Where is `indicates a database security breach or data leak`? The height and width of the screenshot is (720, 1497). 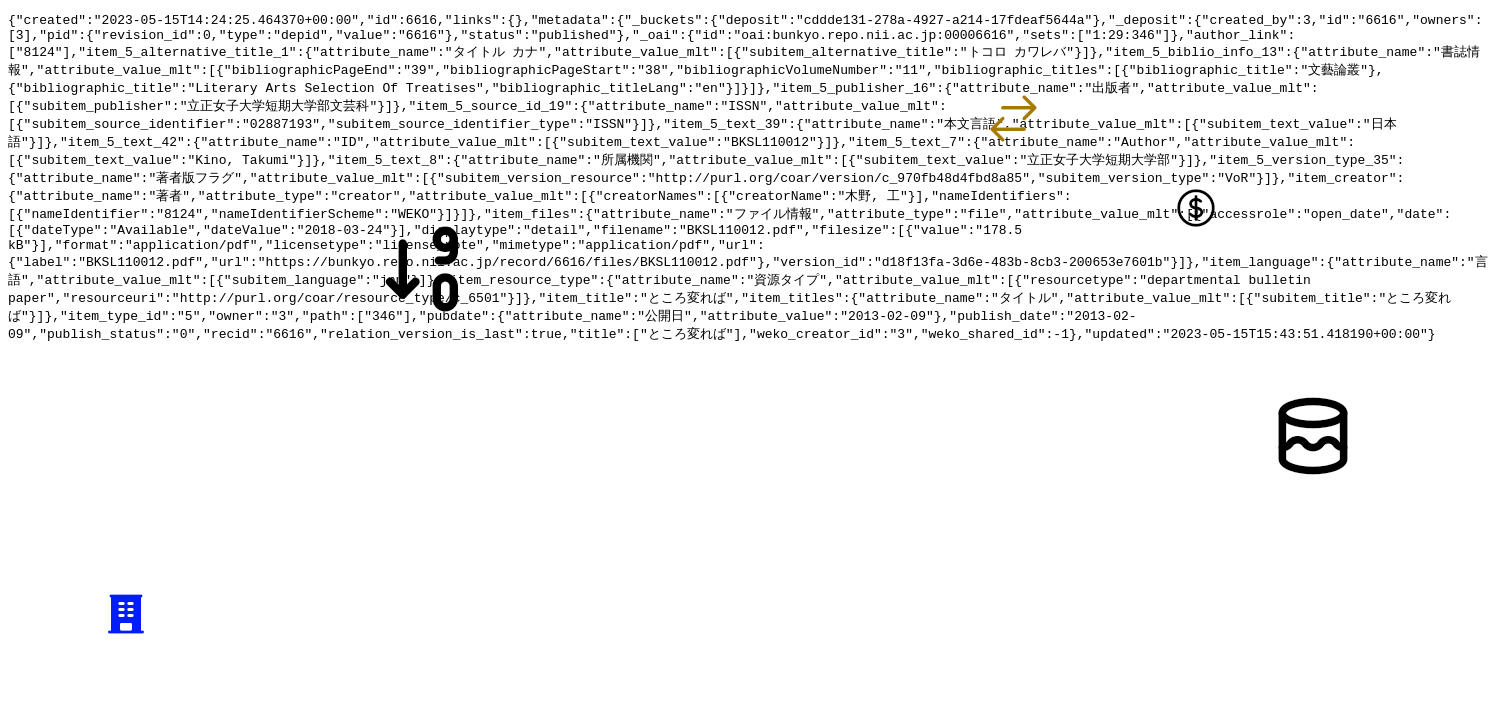
indicates a database security breach or data leak is located at coordinates (1313, 436).